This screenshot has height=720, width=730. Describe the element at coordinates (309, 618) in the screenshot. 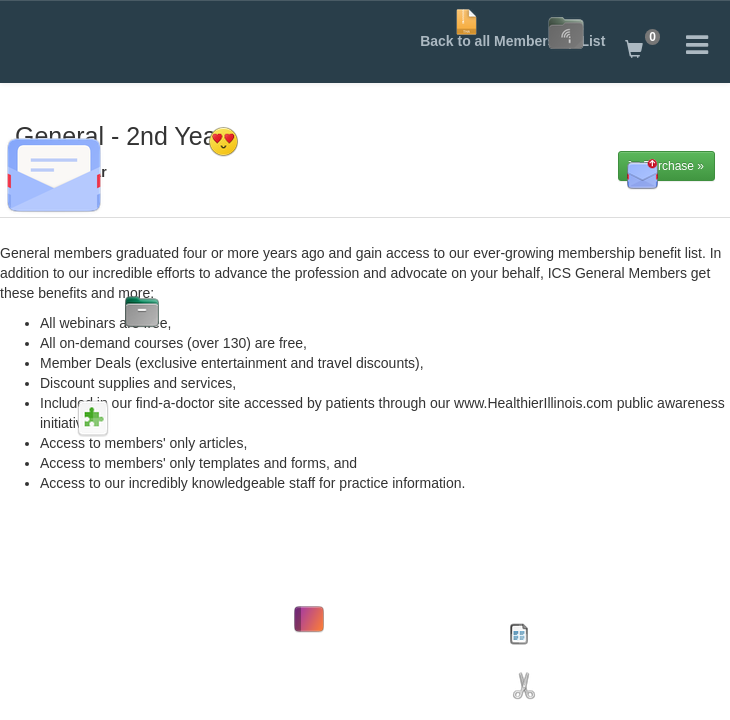

I see `access the desktop folder` at that location.